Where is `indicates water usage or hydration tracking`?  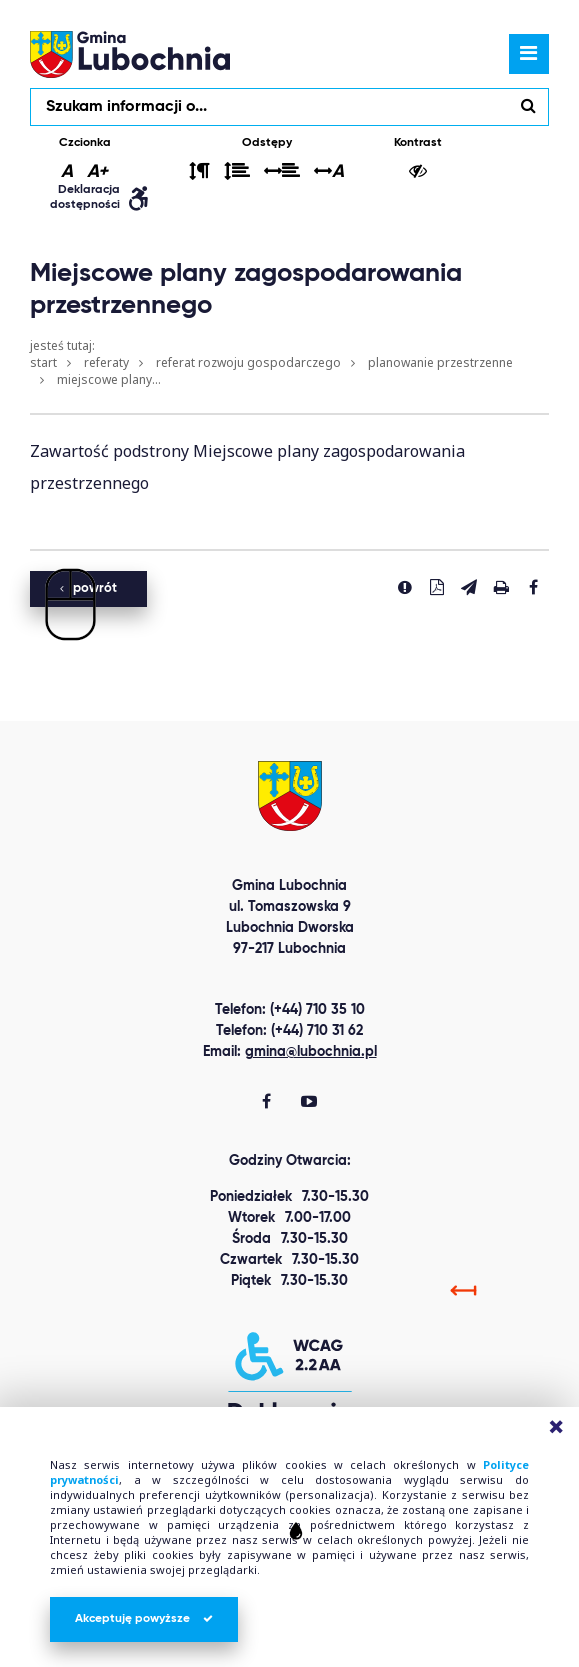
indicates water usage or hydration tracking is located at coordinates (296, 1531).